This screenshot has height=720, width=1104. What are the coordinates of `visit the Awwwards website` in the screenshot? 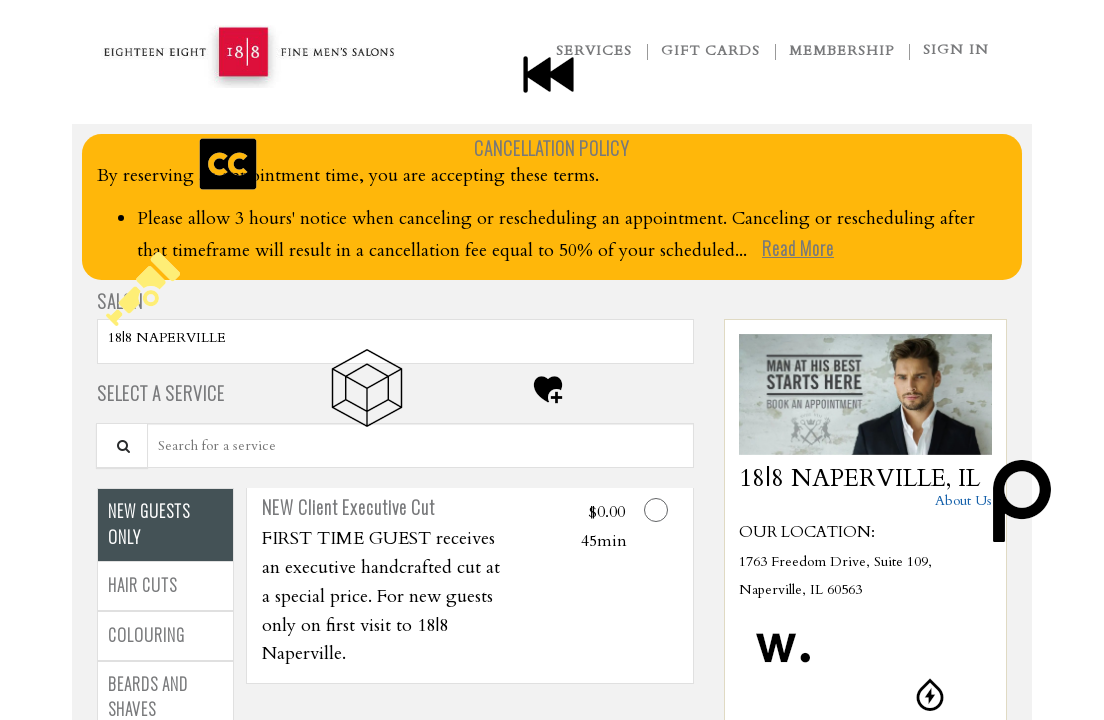 It's located at (783, 648).